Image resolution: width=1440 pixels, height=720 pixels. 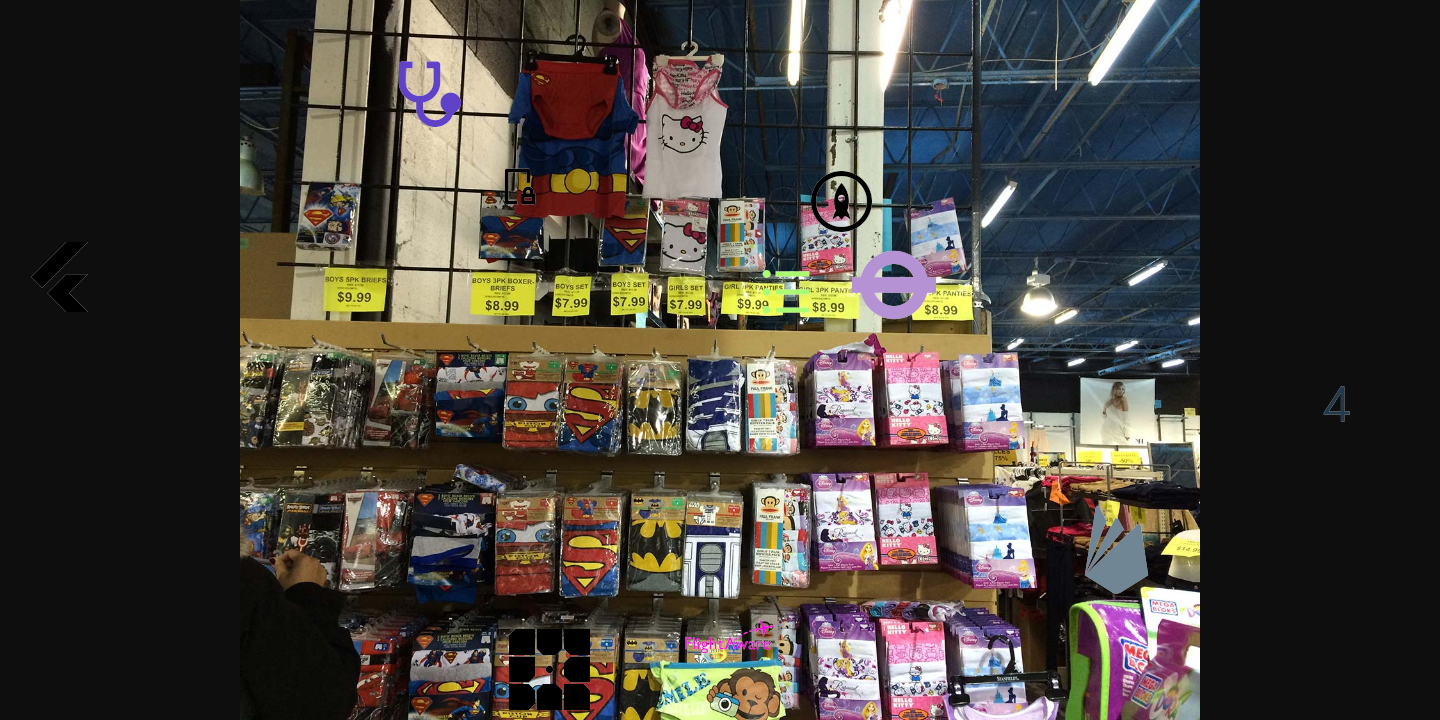 What do you see at coordinates (1337, 404) in the screenshot?
I see `indicates step 4 in a numbered sequence` at bounding box center [1337, 404].